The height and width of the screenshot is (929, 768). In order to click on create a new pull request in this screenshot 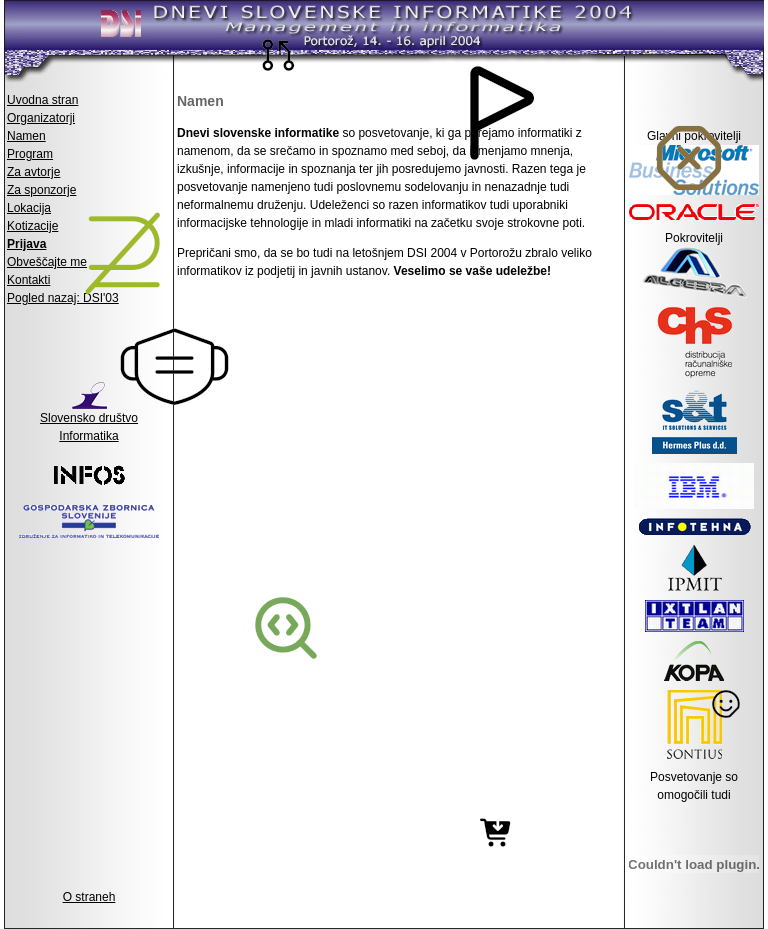, I will do `click(277, 55)`.